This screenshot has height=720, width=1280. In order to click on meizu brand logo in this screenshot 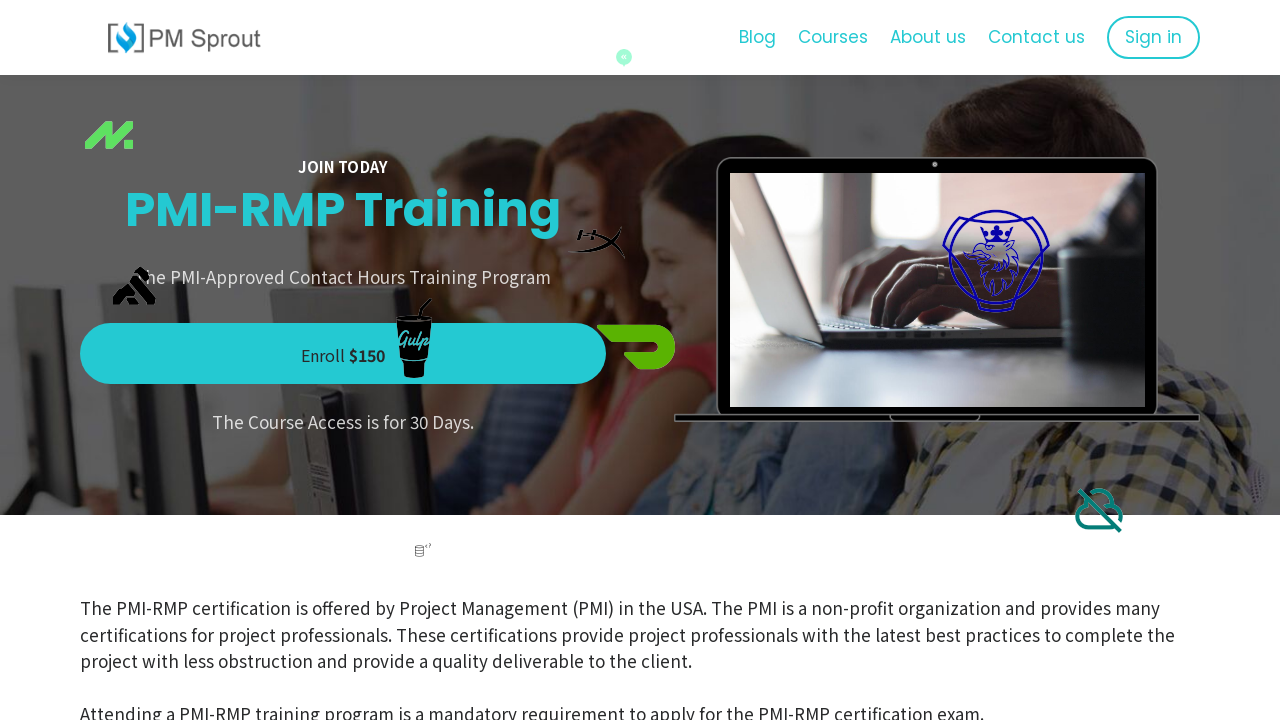, I will do `click(109, 135)`.